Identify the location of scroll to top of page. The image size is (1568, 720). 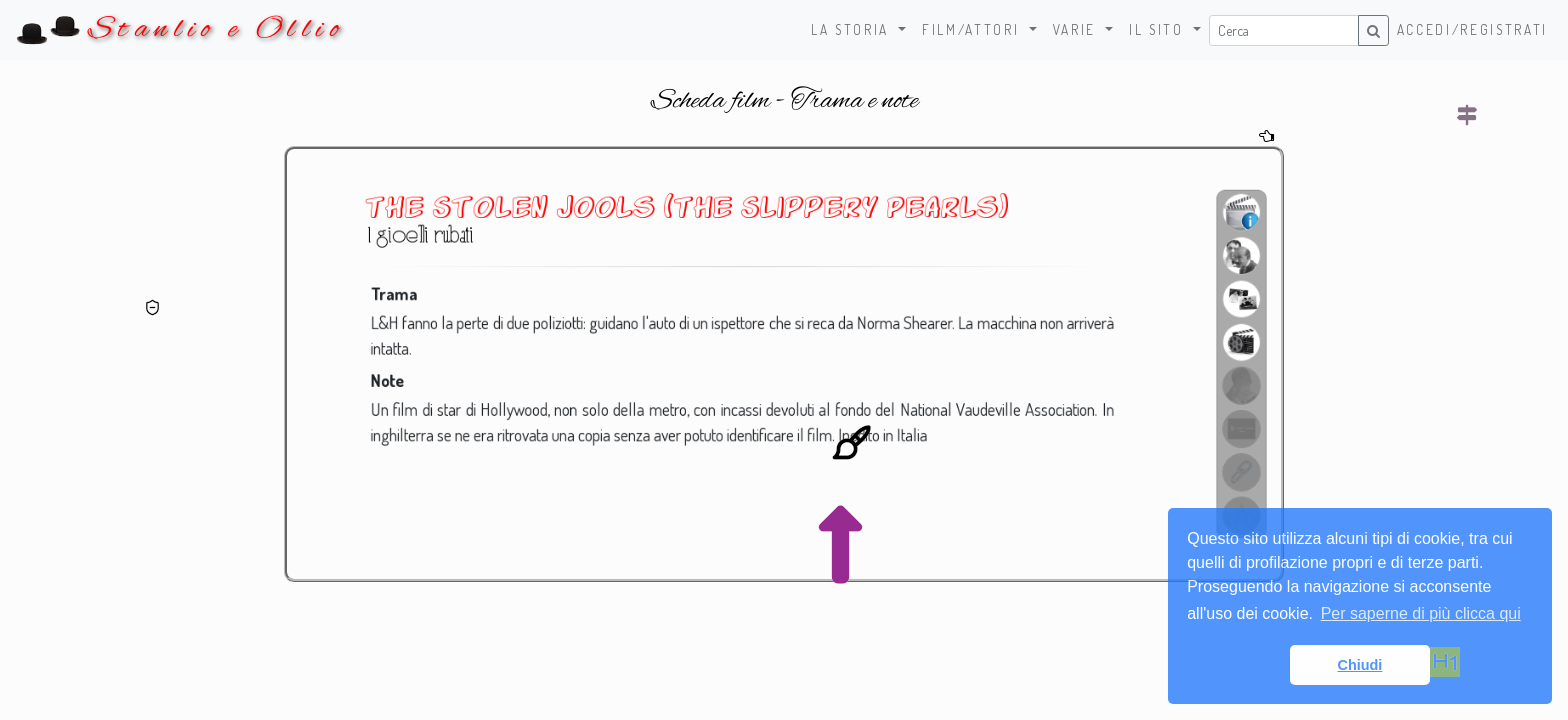
(840, 544).